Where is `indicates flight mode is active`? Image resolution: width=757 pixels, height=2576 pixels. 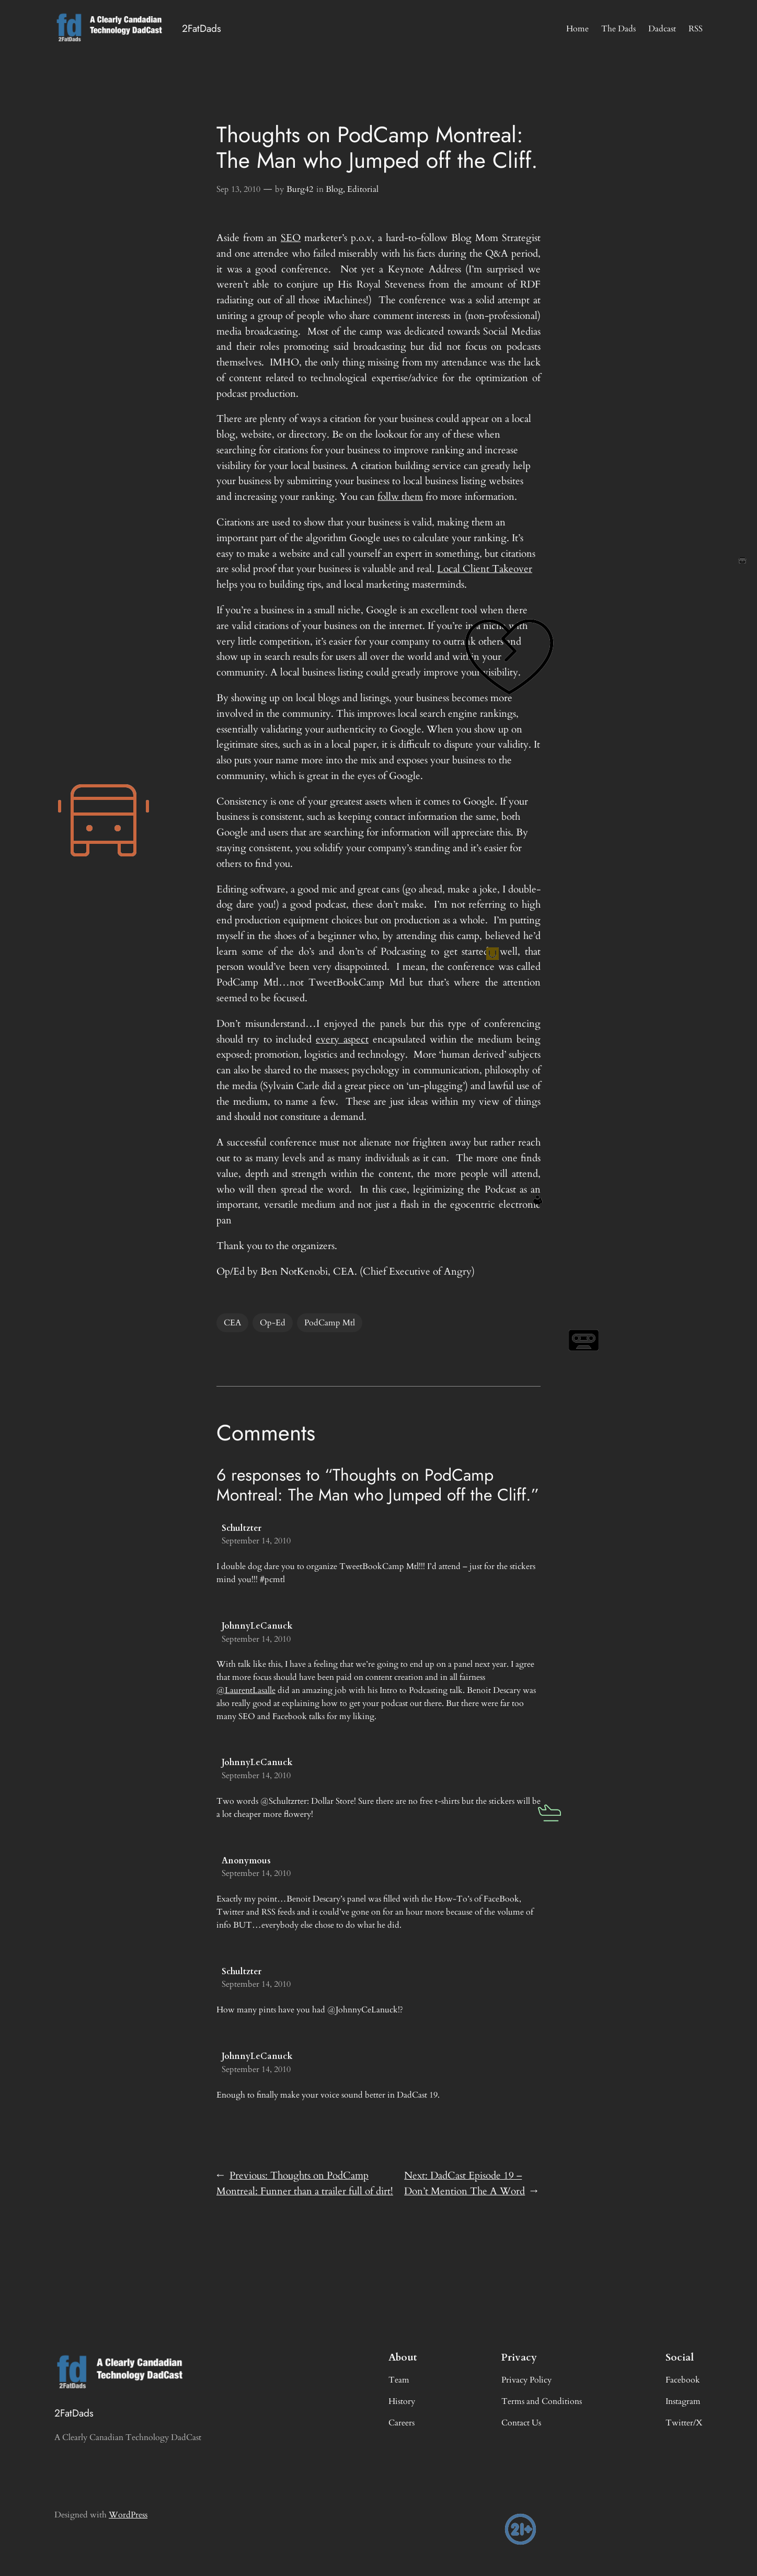
indicates flight mode is active is located at coordinates (549, 1812).